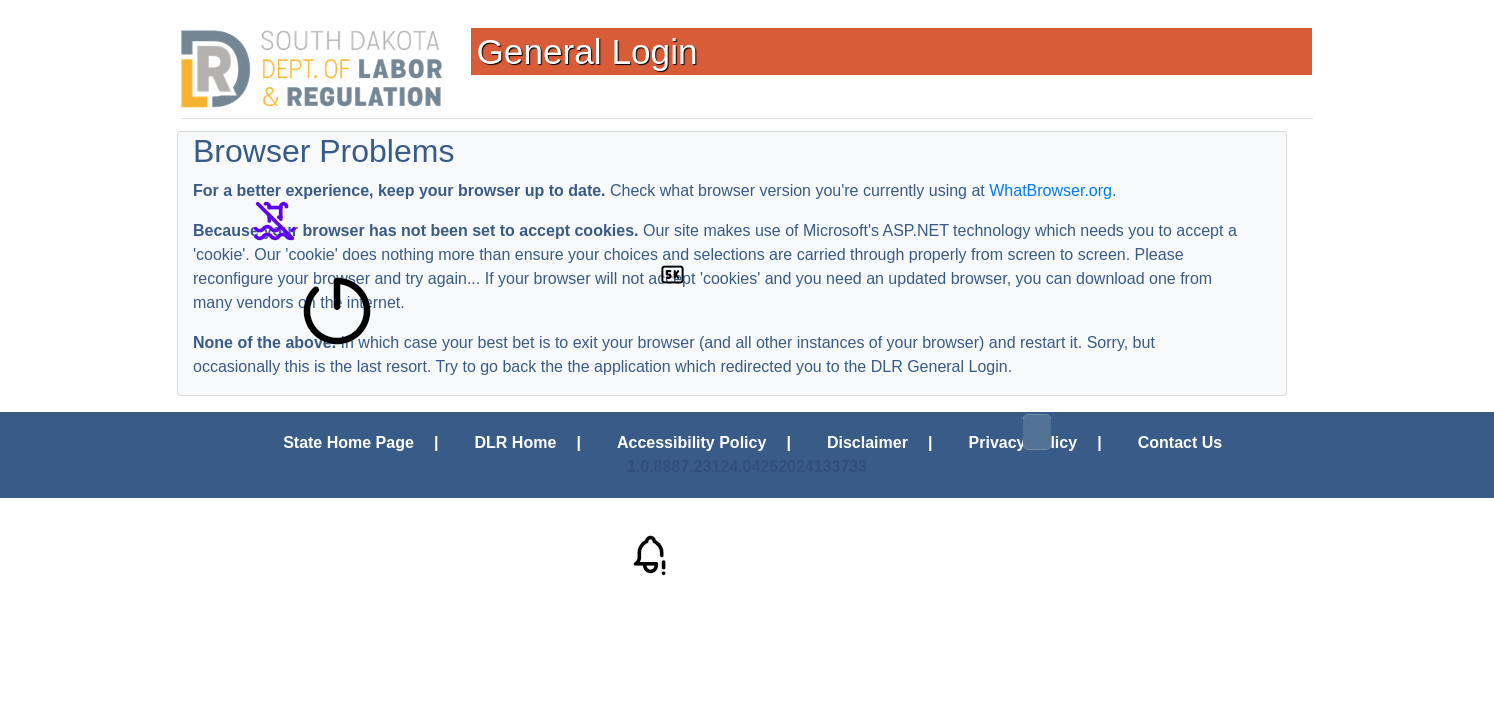 This screenshot has height=720, width=1494. I want to click on notification alert requiring attention, so click(650, 554).